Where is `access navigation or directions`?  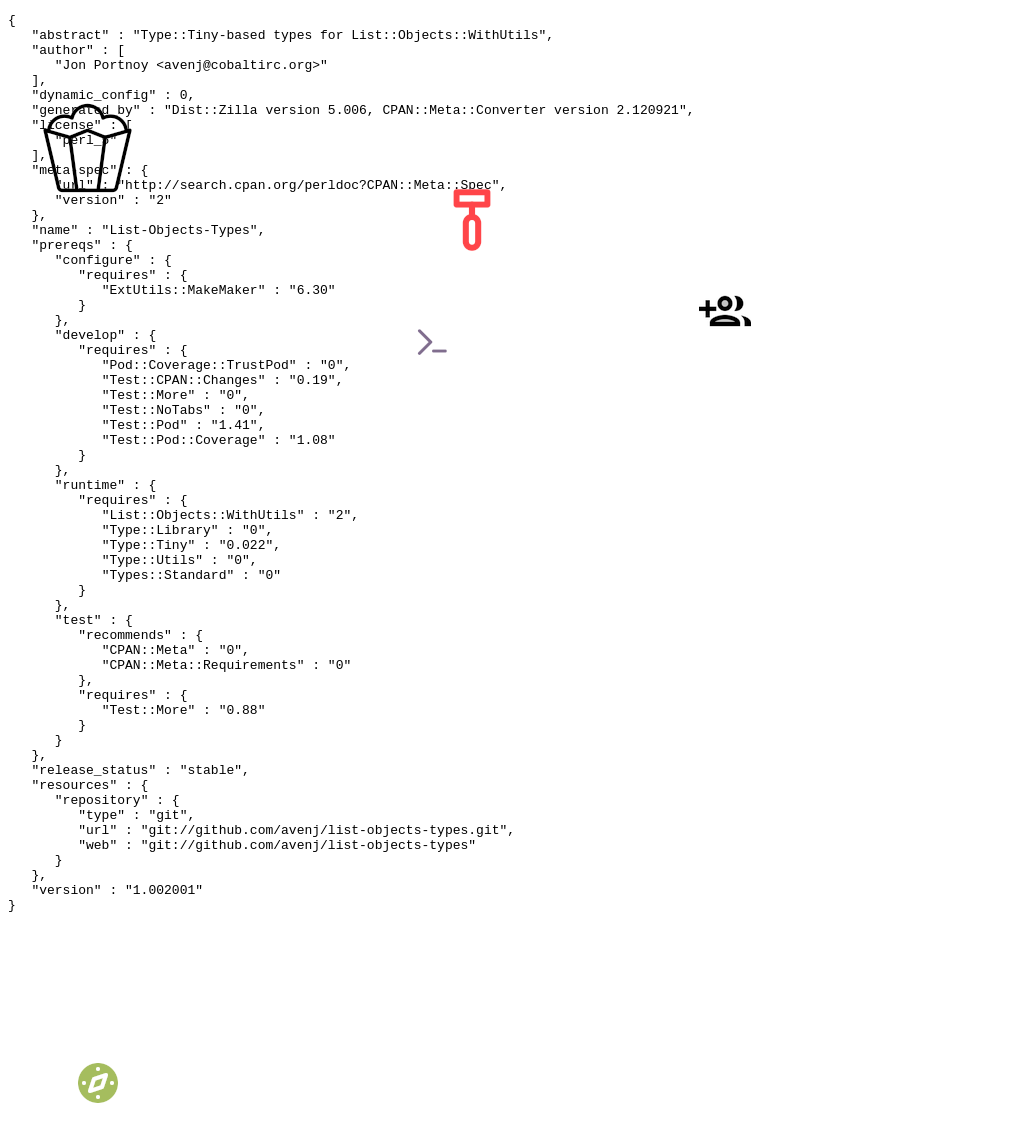 access navigation or directions is located at coordinates (98, 1083).